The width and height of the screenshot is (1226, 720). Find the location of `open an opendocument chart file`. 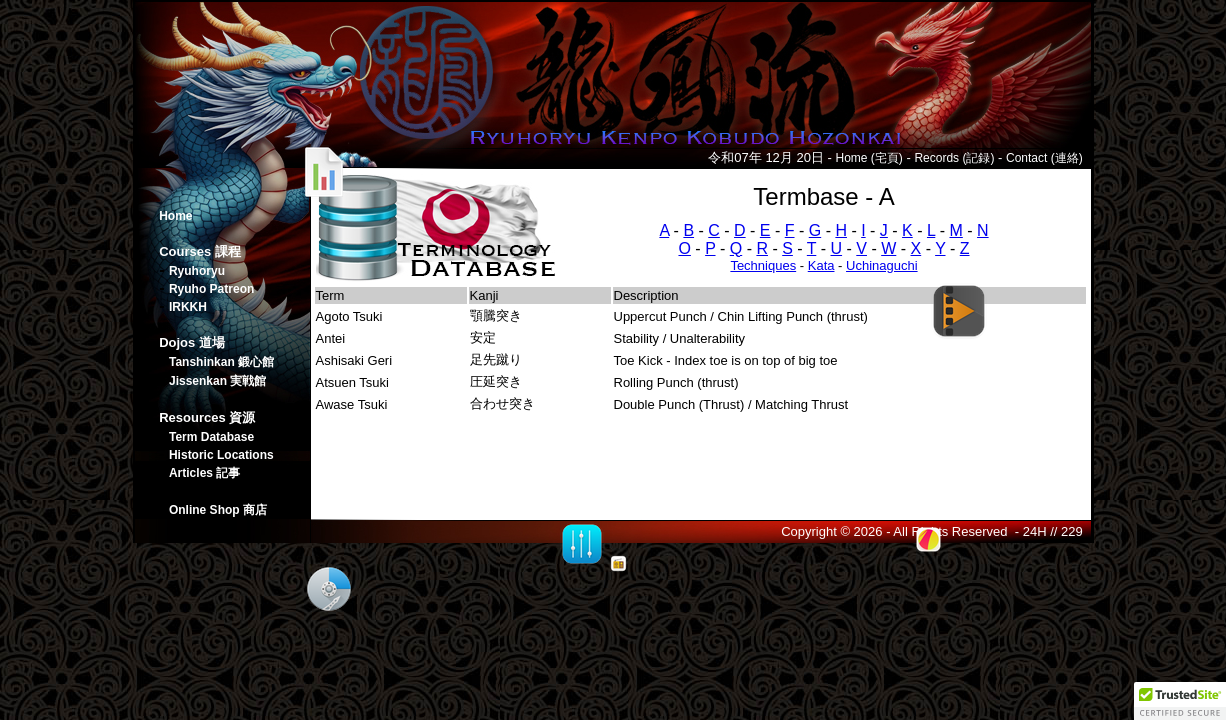

open an opendocument chart file is located at coordinates (324, 172).